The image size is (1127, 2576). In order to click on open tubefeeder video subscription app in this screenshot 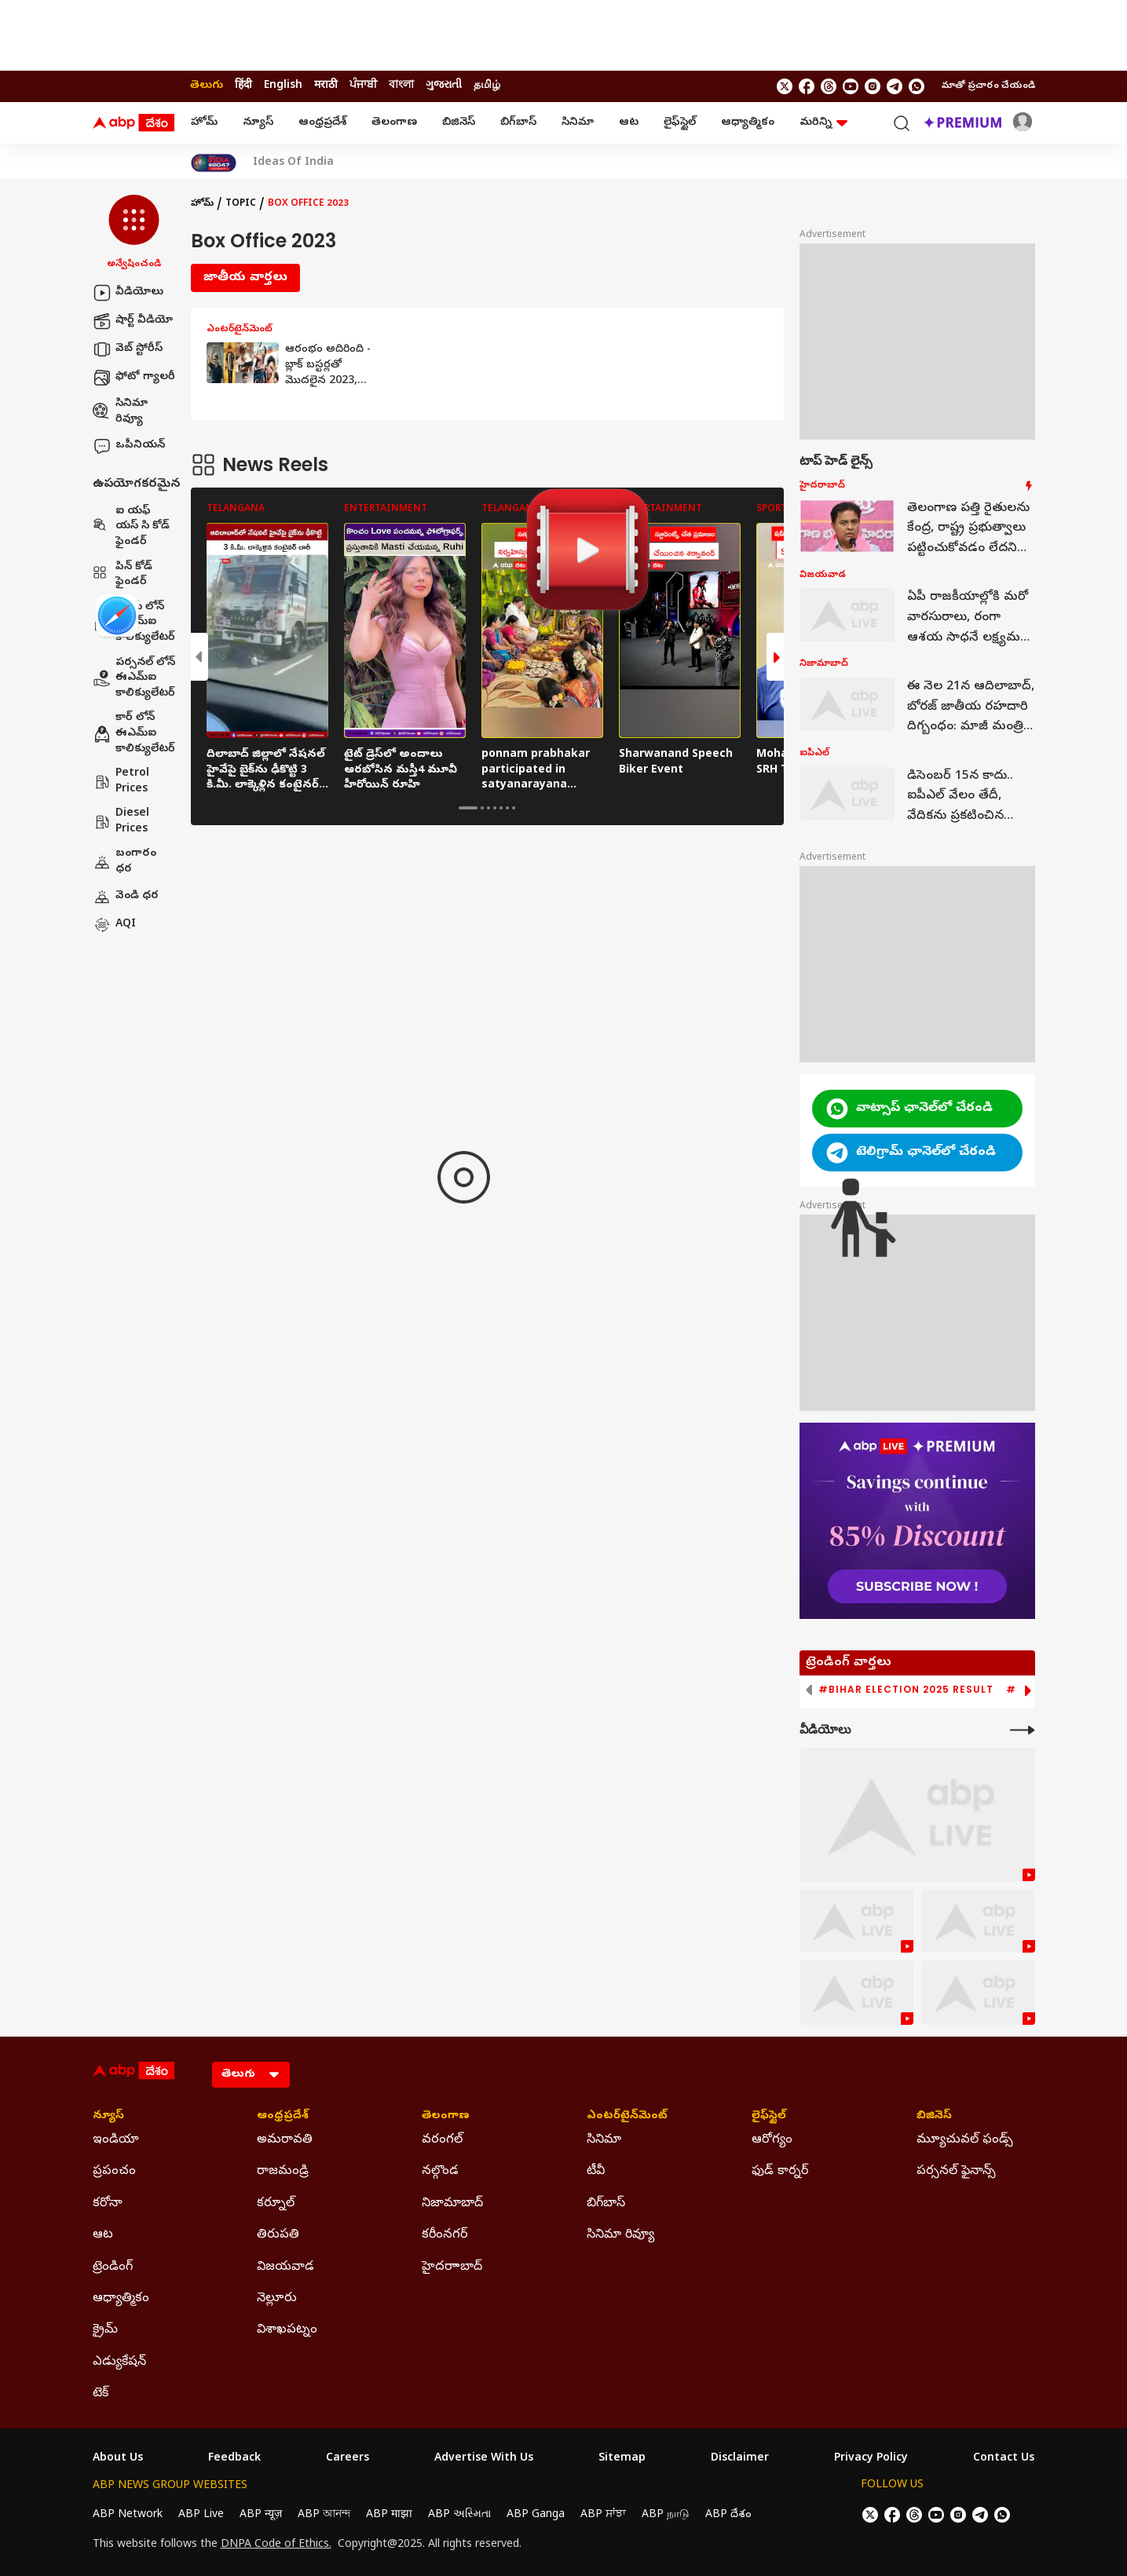, I will do `click(587, 550)`.